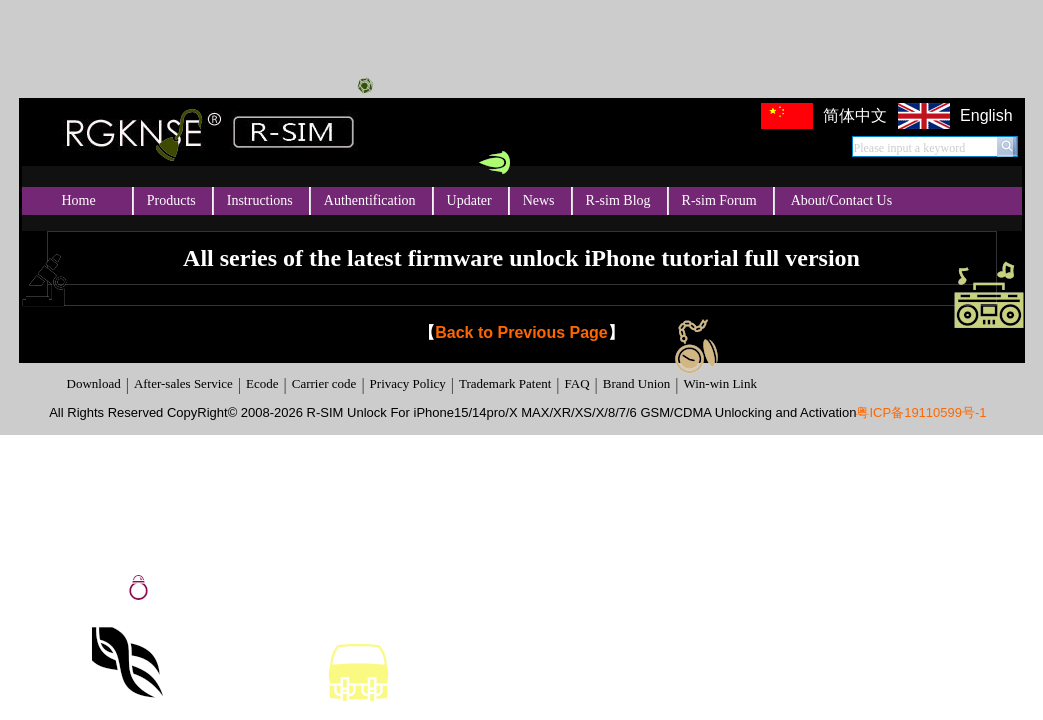 This screenshot has width=1043, height=720. What do you see at coordinates (138, 587) in the screenshot?
I see `access global or worldwide settings` at bounding box center [138, 587].